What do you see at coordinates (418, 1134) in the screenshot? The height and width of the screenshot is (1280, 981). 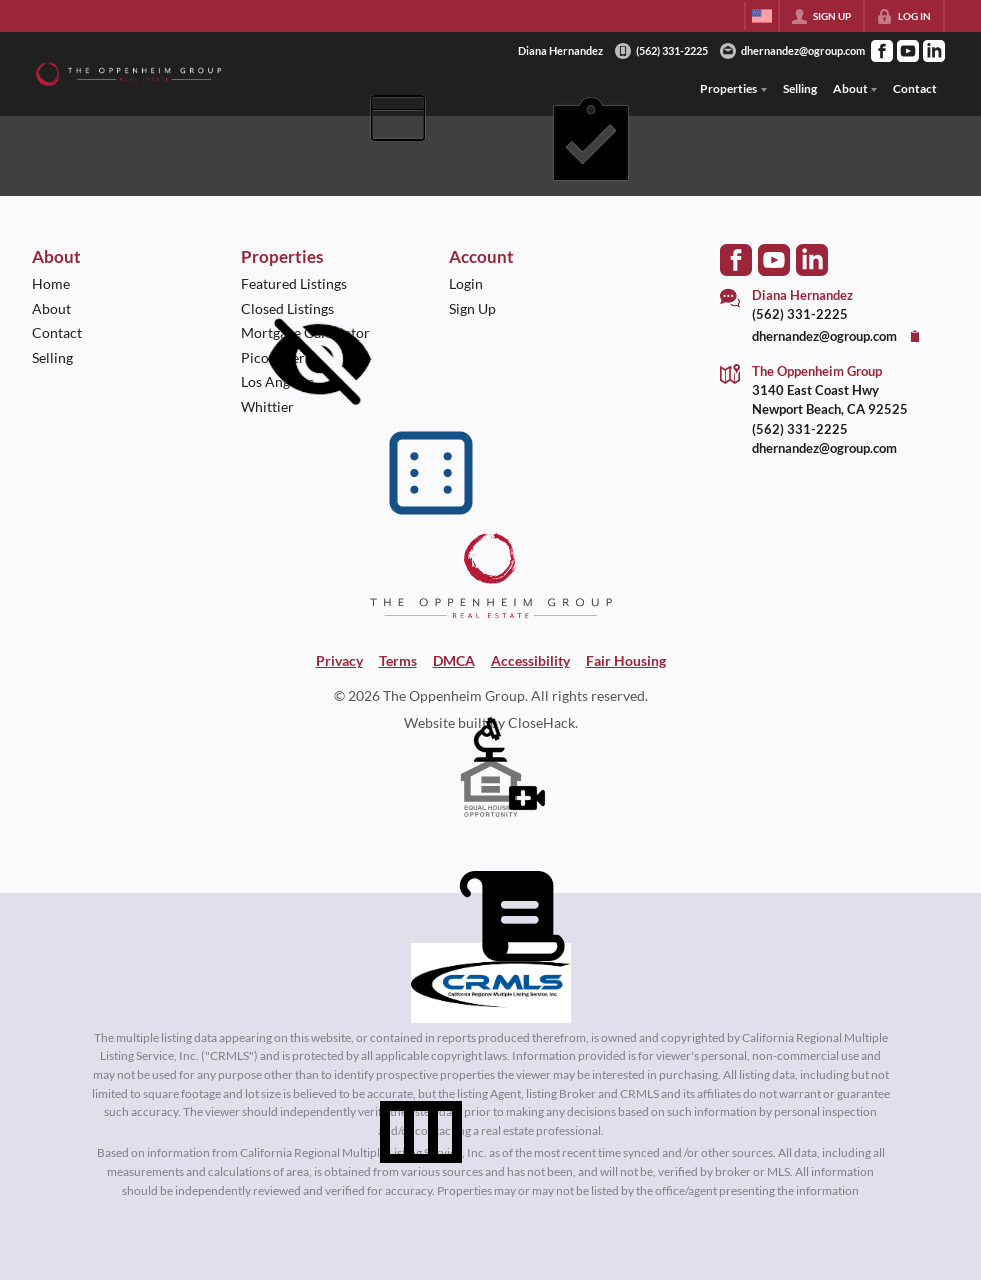 I see `switch to column view layout` at bounding box center [418, 1134].